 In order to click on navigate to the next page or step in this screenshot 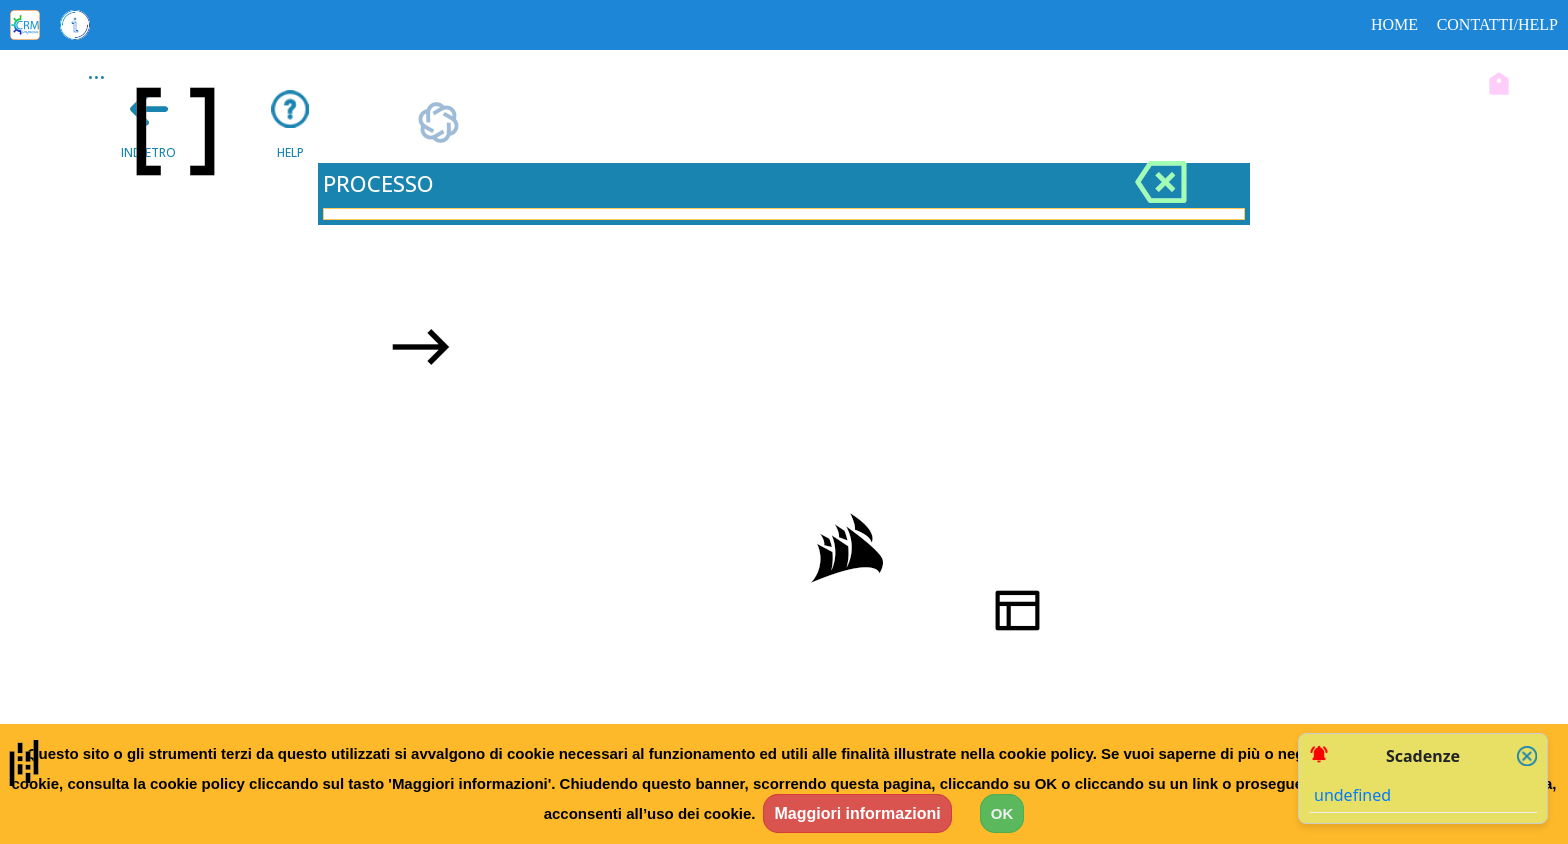, I will do `click(421, 347)`.